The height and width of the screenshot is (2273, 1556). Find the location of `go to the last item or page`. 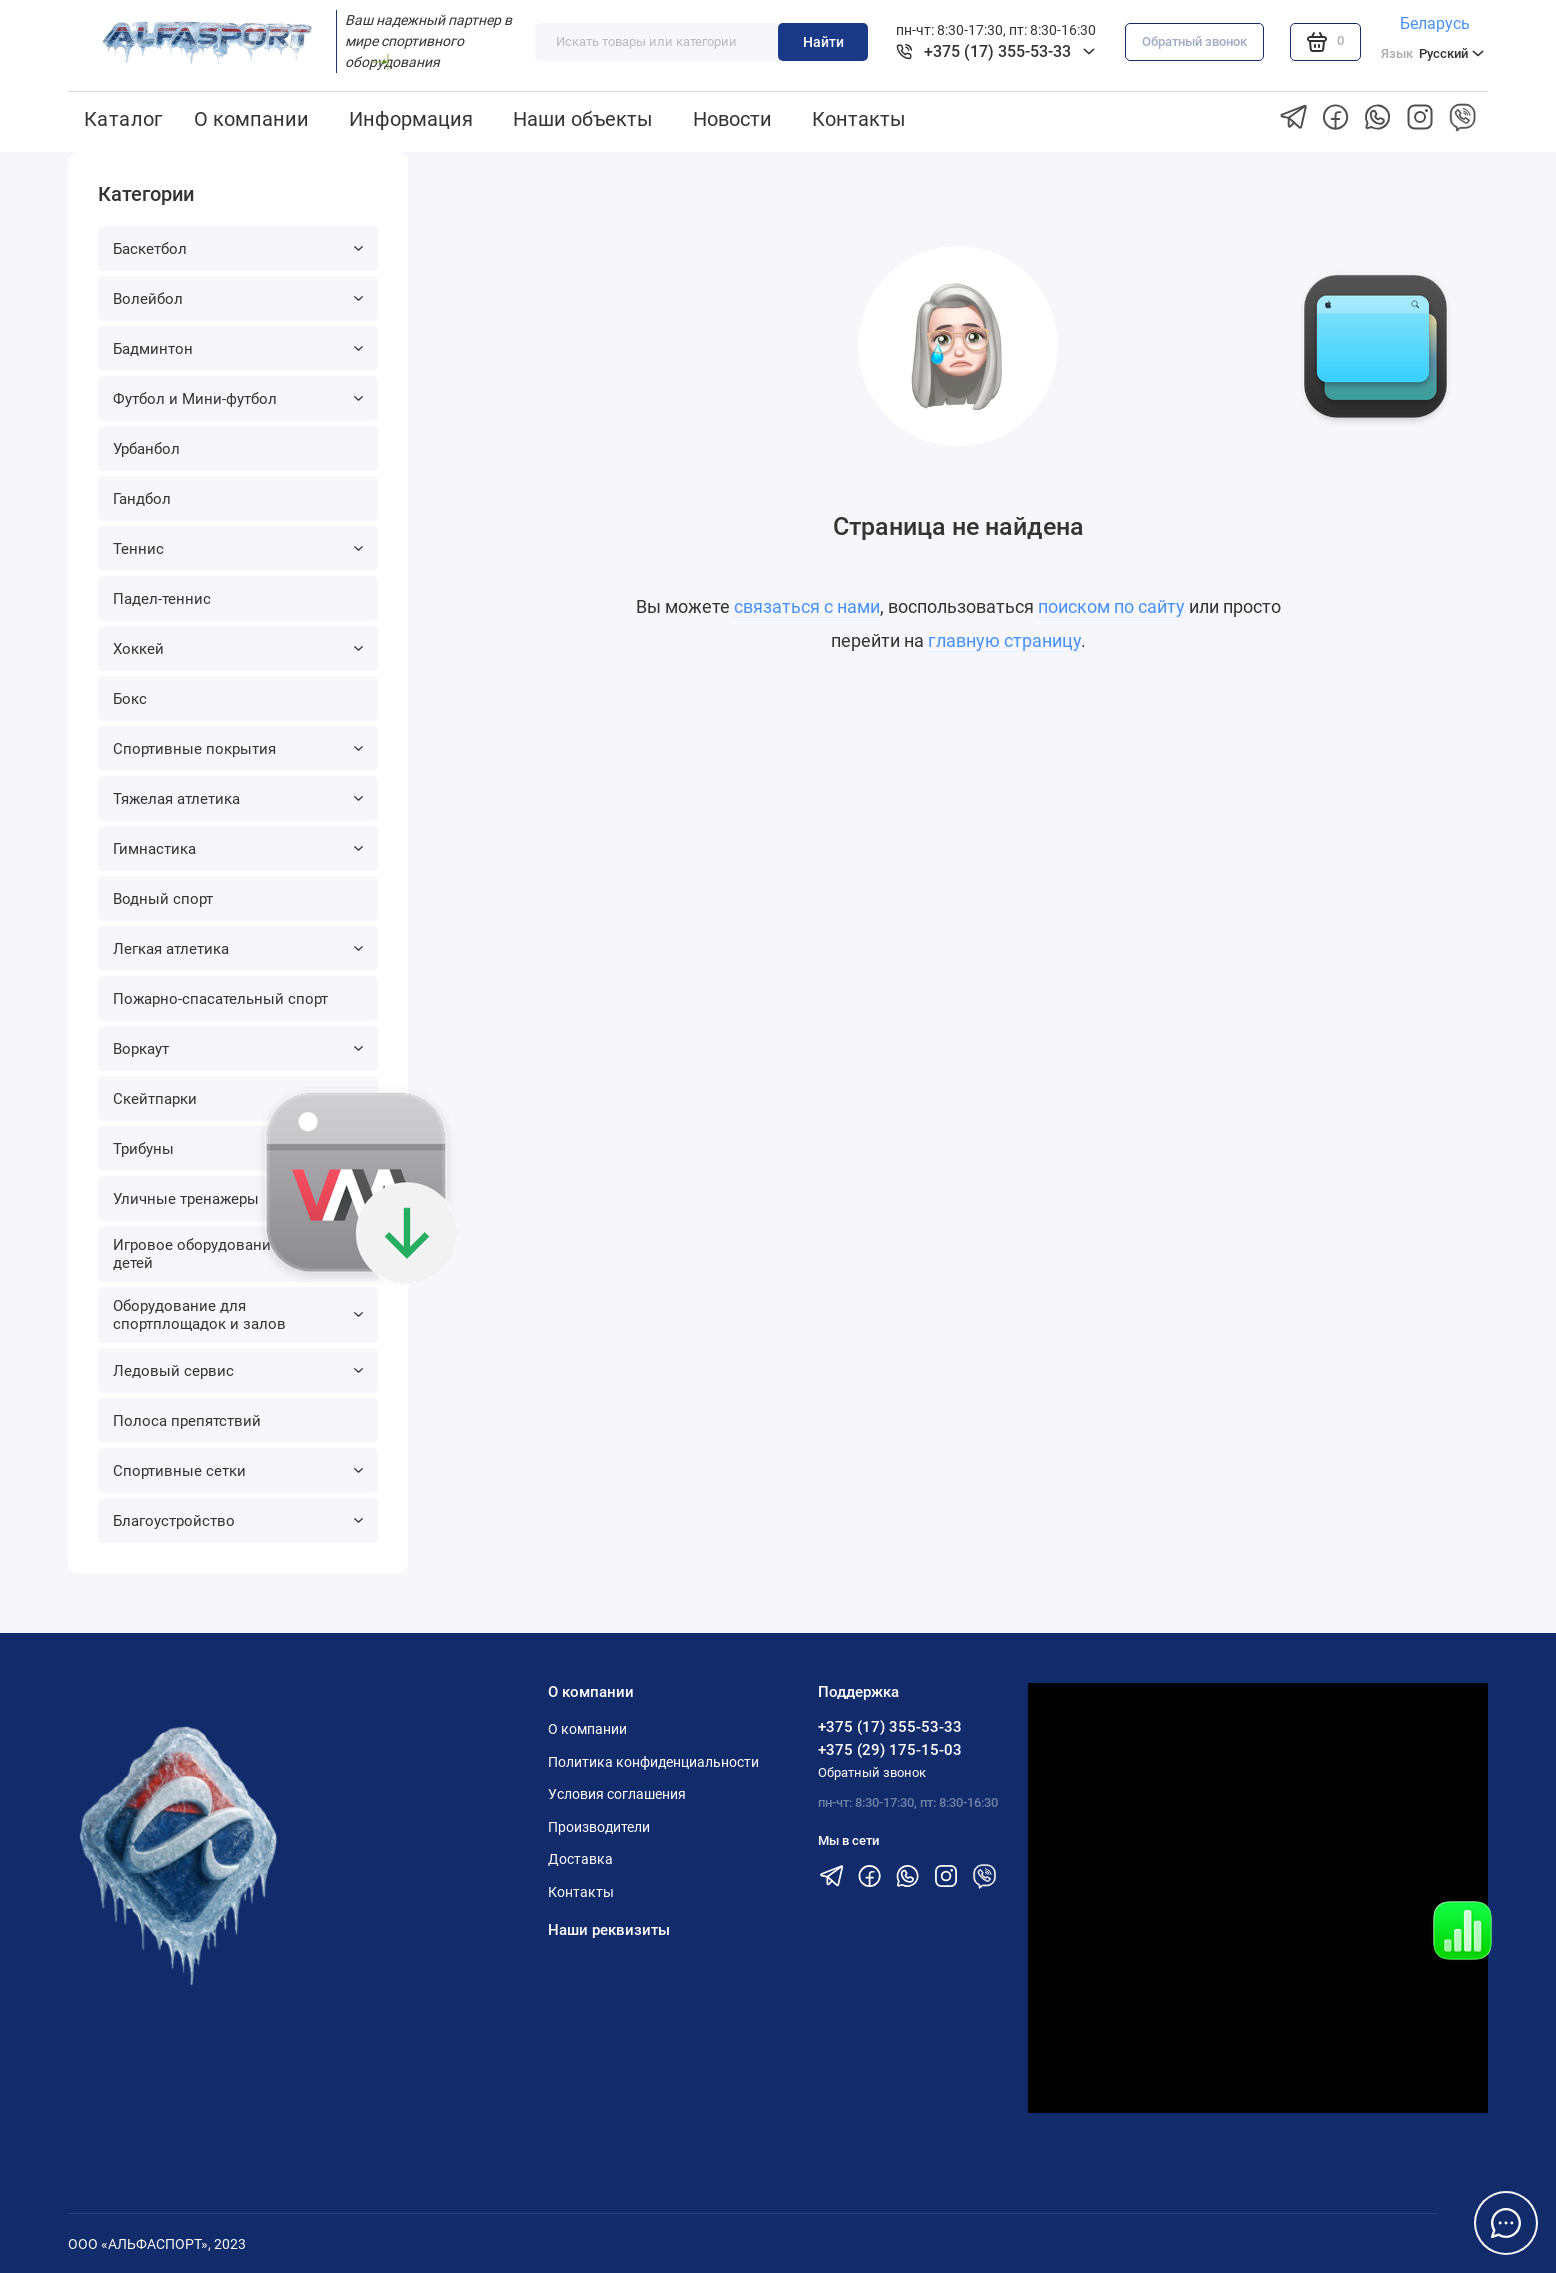

go to the last item or page is located at coordinates (380, 62).